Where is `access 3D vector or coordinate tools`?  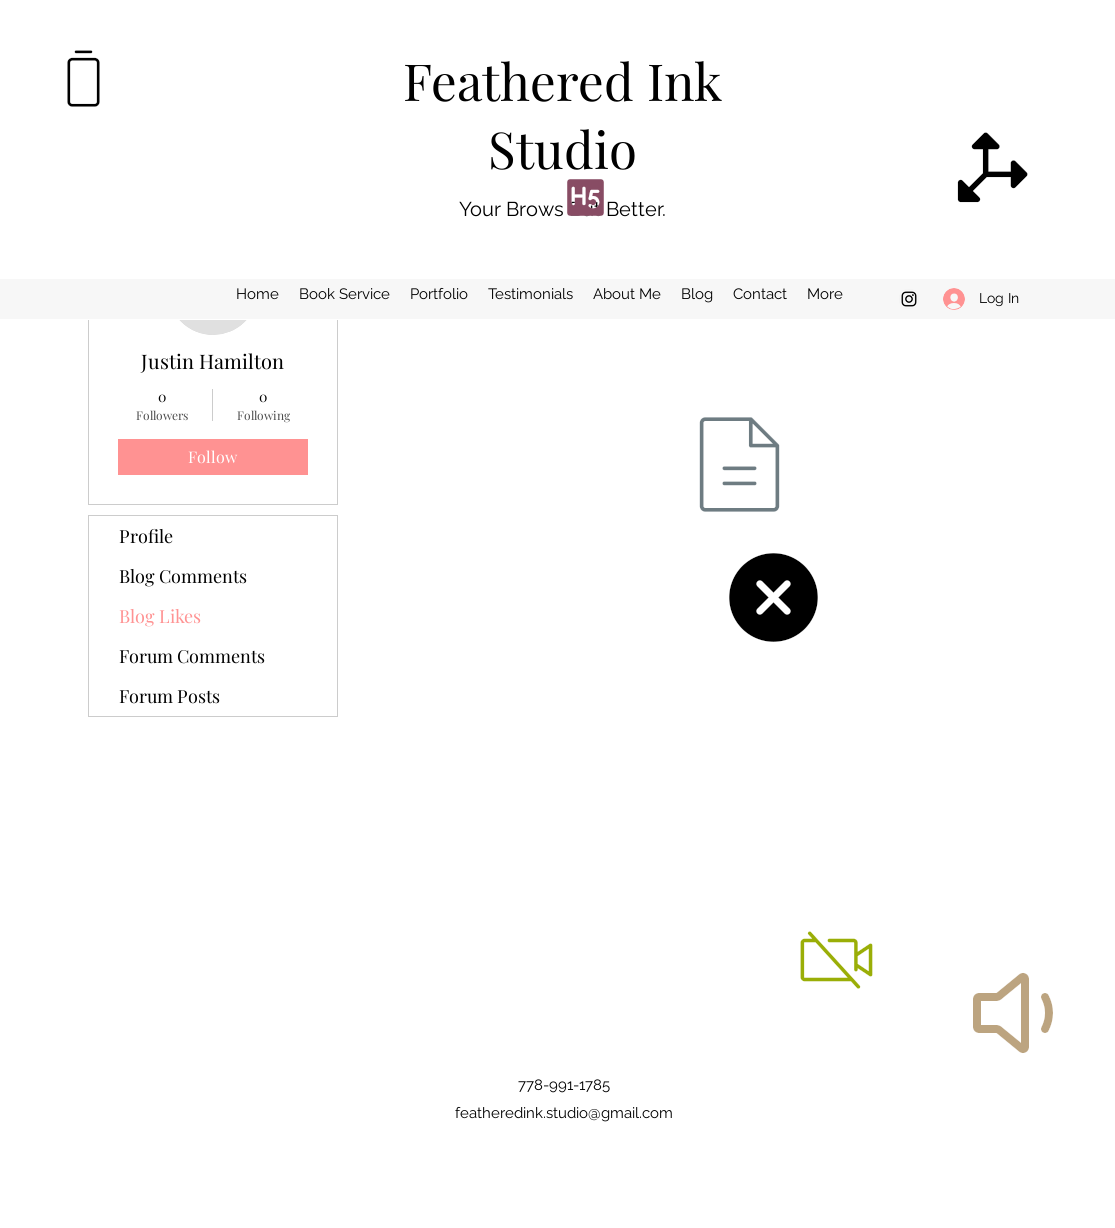
access 3D vector or coordinate tools is located at coordinates (988, 171).